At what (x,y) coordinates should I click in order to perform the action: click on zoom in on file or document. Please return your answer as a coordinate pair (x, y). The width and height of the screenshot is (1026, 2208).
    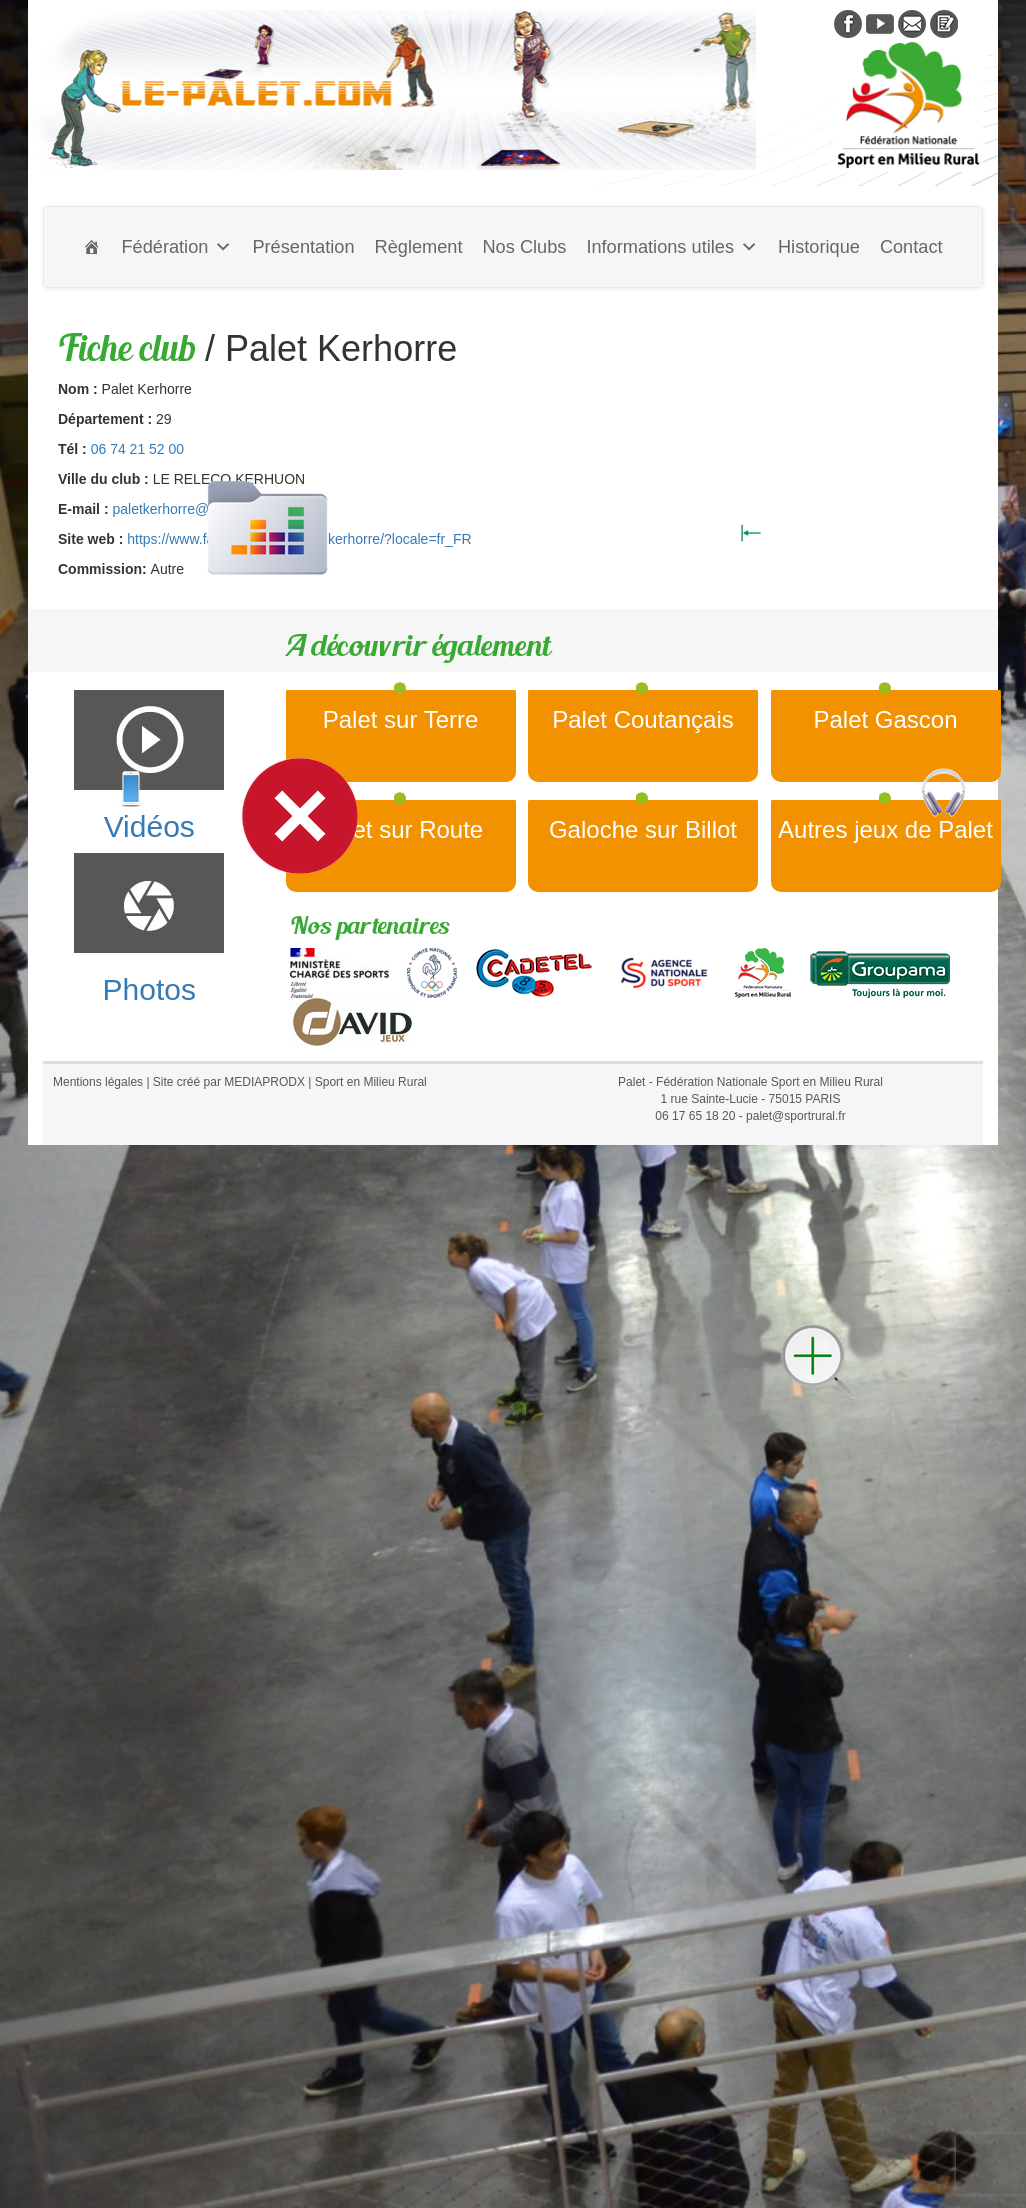
    Looking at the image, I should click on (818, 1361).